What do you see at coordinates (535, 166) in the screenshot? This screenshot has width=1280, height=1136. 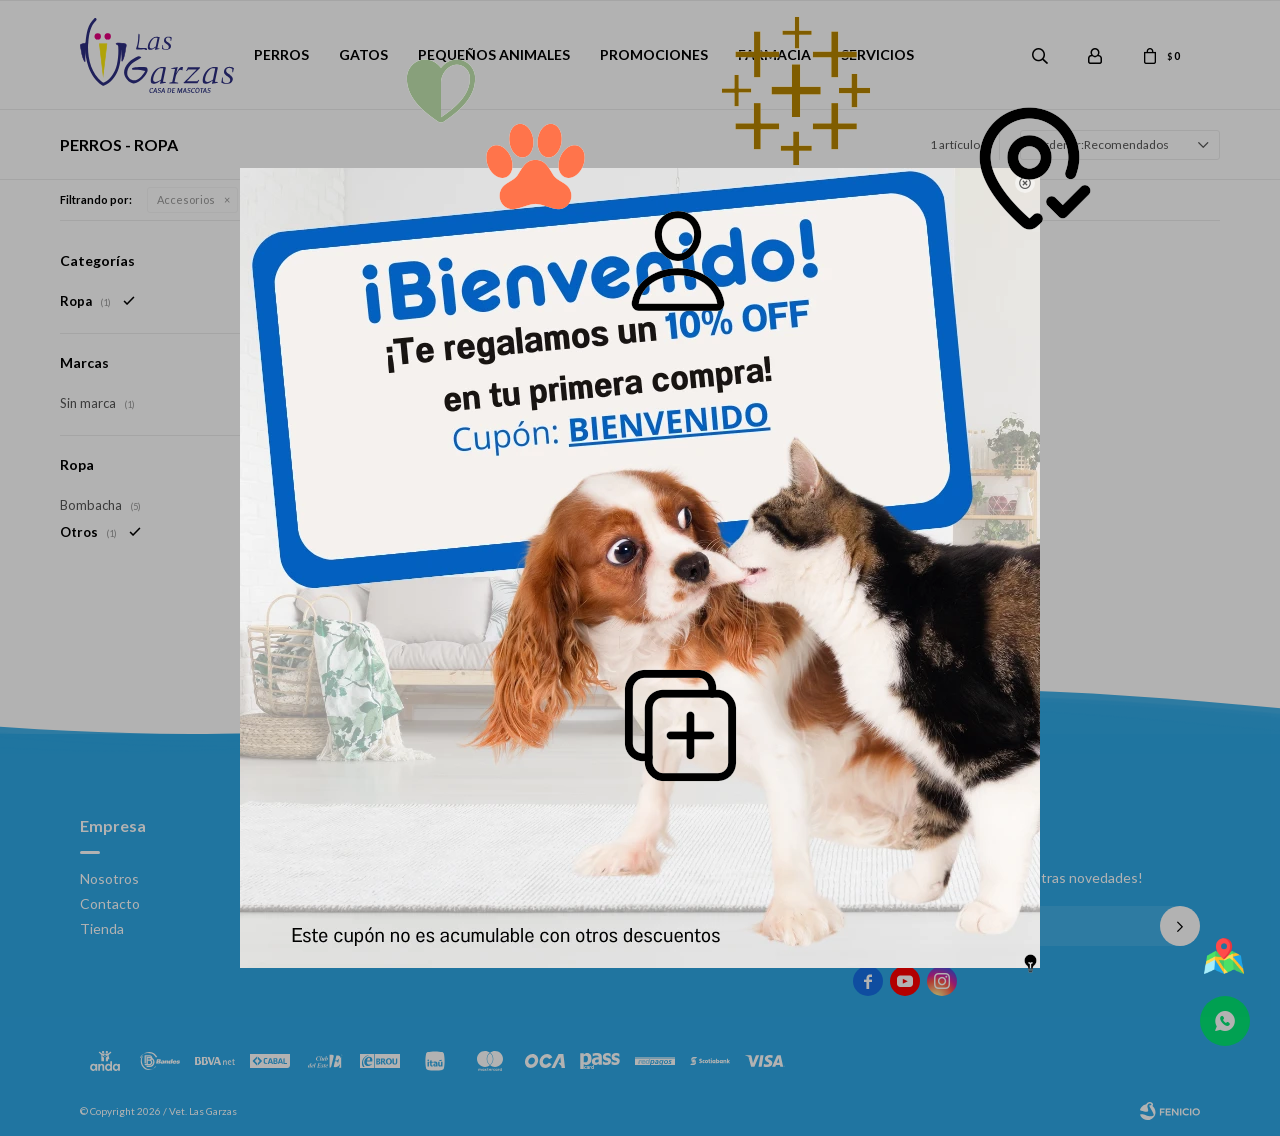 I see `access pet-related features or settings` at bounding box center [535, 166].